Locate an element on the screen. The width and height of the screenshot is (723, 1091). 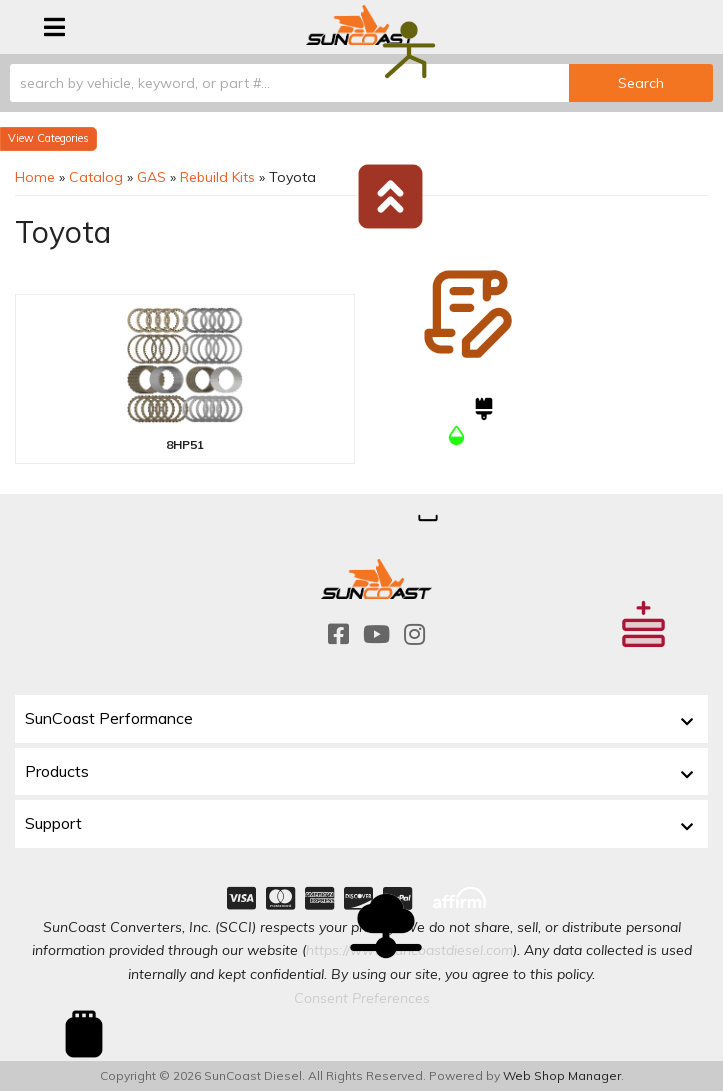
adjust water or liquid fill level is located at coordinates (456, 435).